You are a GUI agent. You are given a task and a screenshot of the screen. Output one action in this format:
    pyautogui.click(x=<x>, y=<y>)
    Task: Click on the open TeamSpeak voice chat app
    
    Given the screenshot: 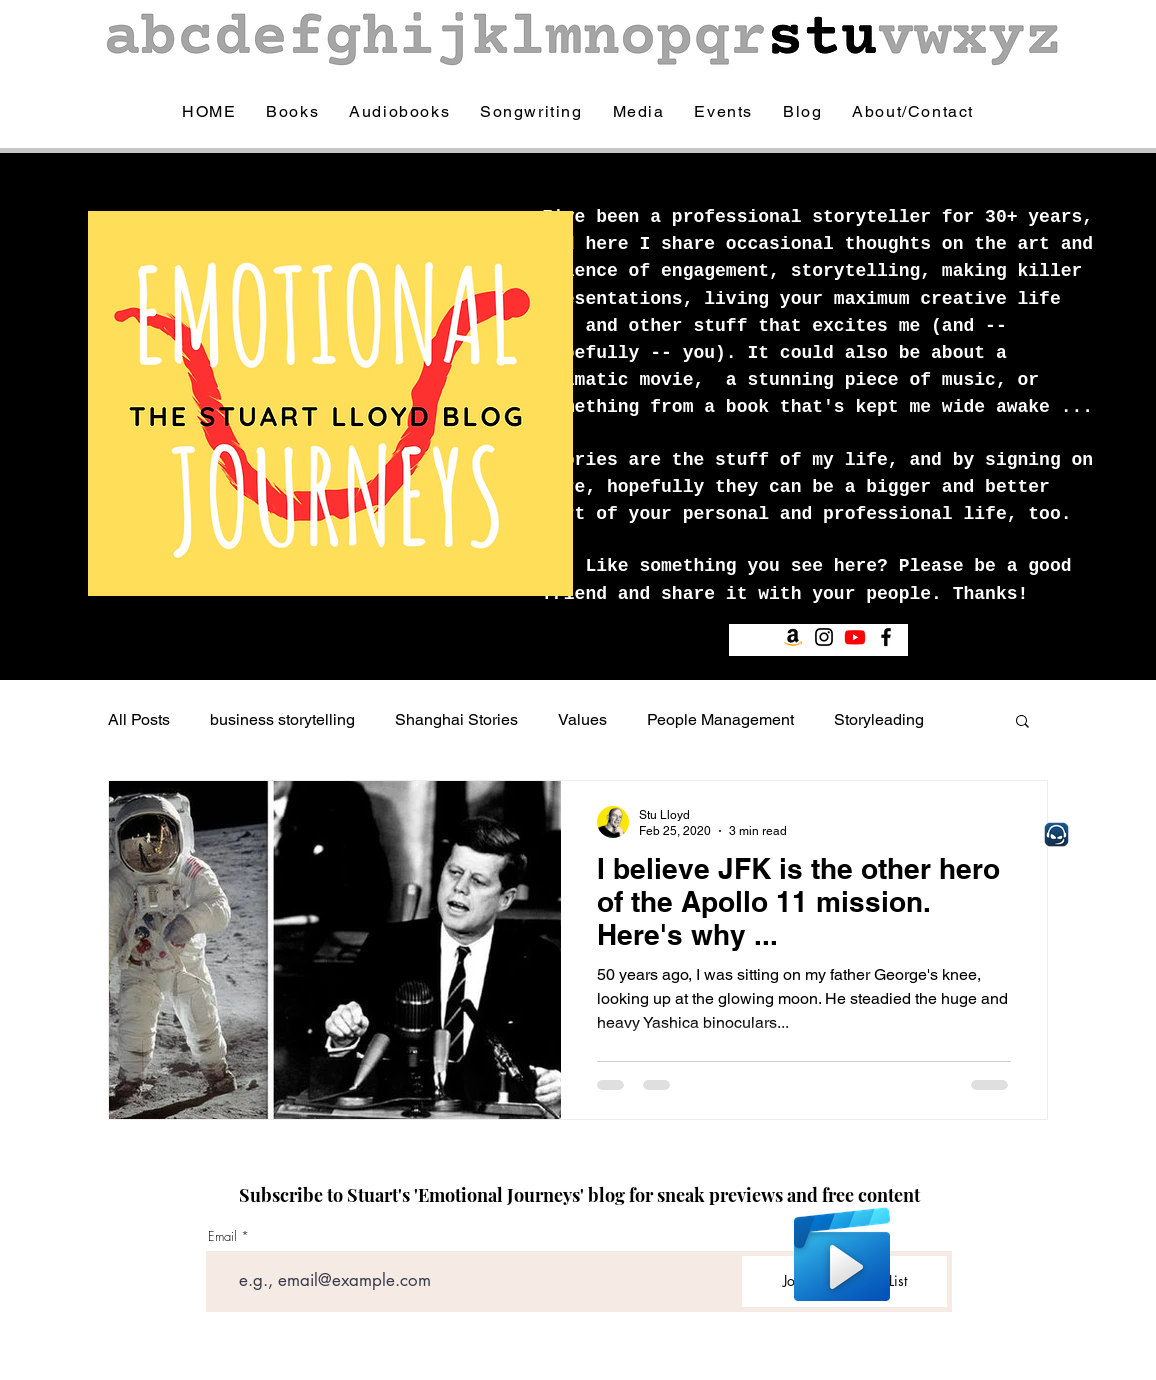 What is the action you would take?
    pyautogui.click(x=1056, y=834)
    